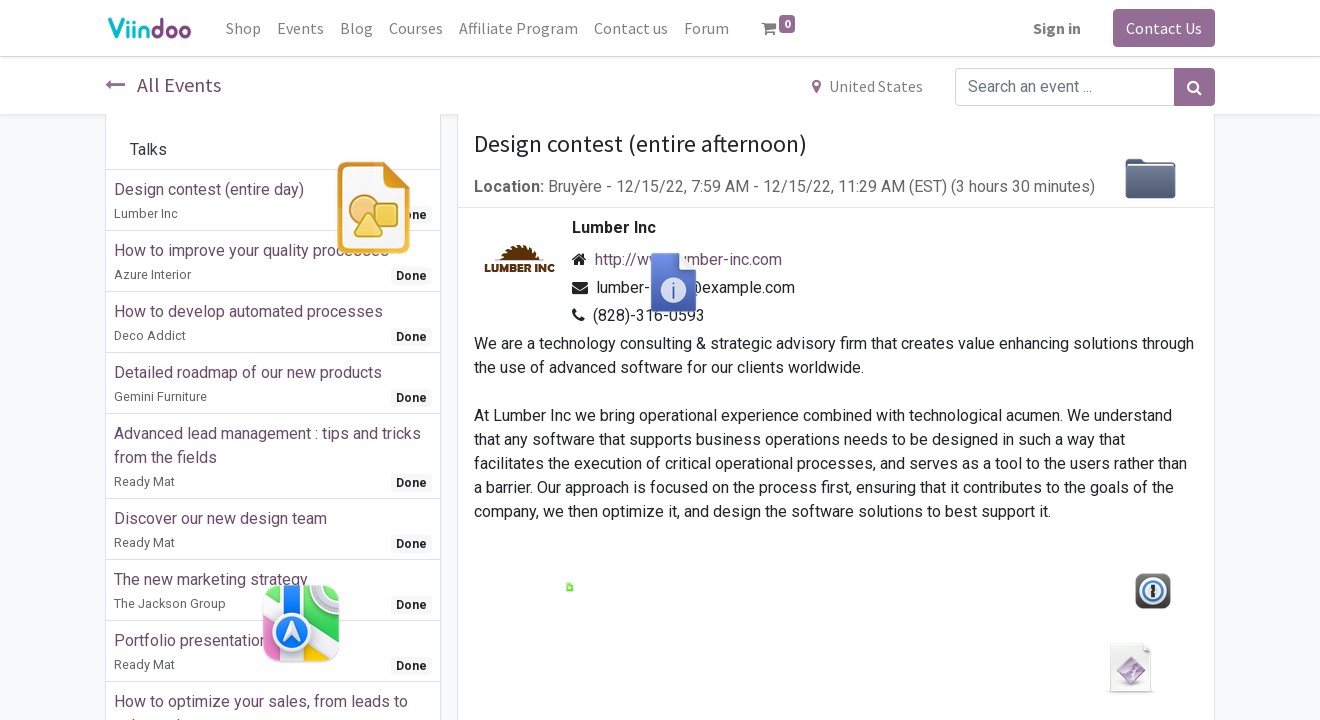  Describe the element at coordinates (673, 283) in the screenshot. I see `view file details or properties` at that location.